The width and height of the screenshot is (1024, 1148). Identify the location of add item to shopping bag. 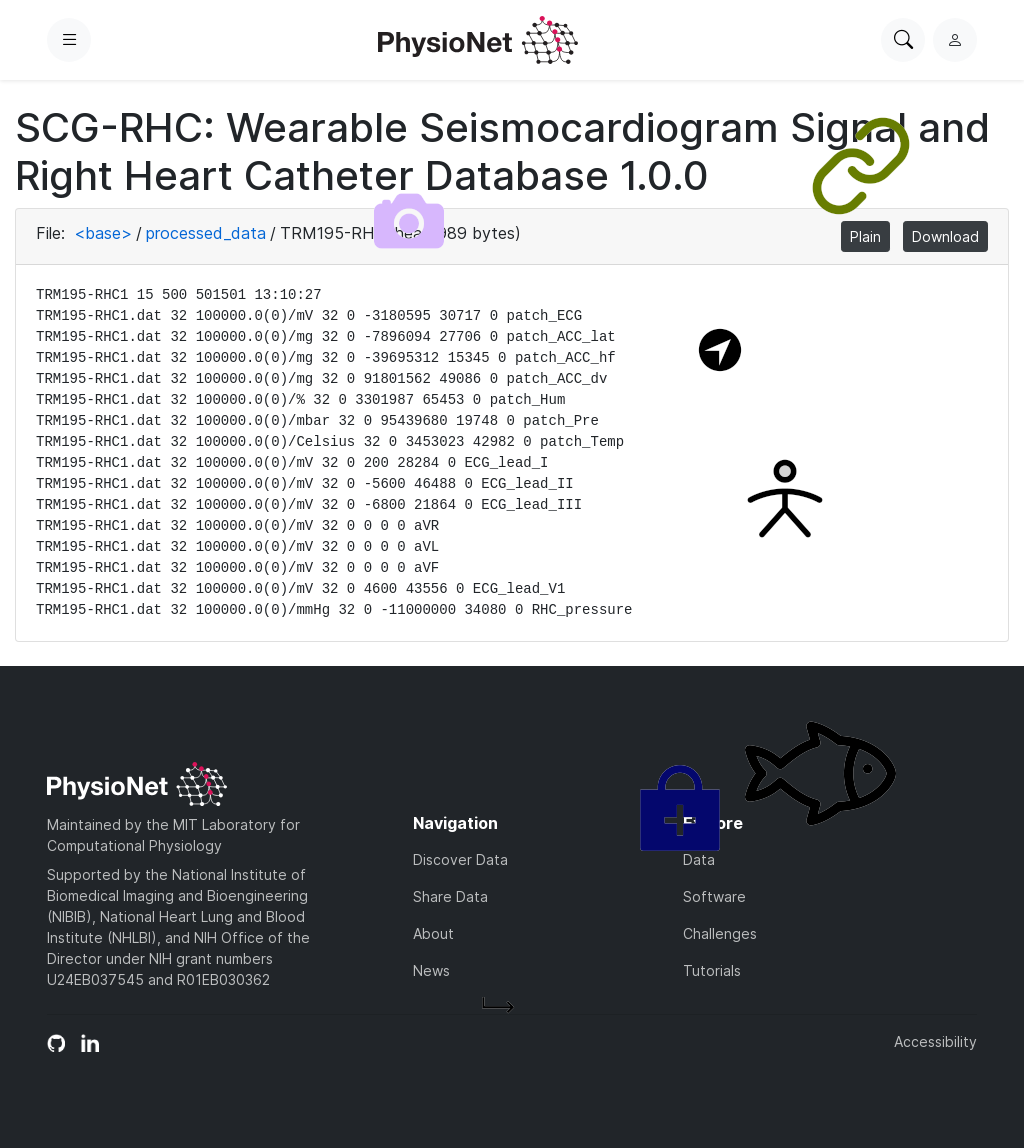
(680, 808).